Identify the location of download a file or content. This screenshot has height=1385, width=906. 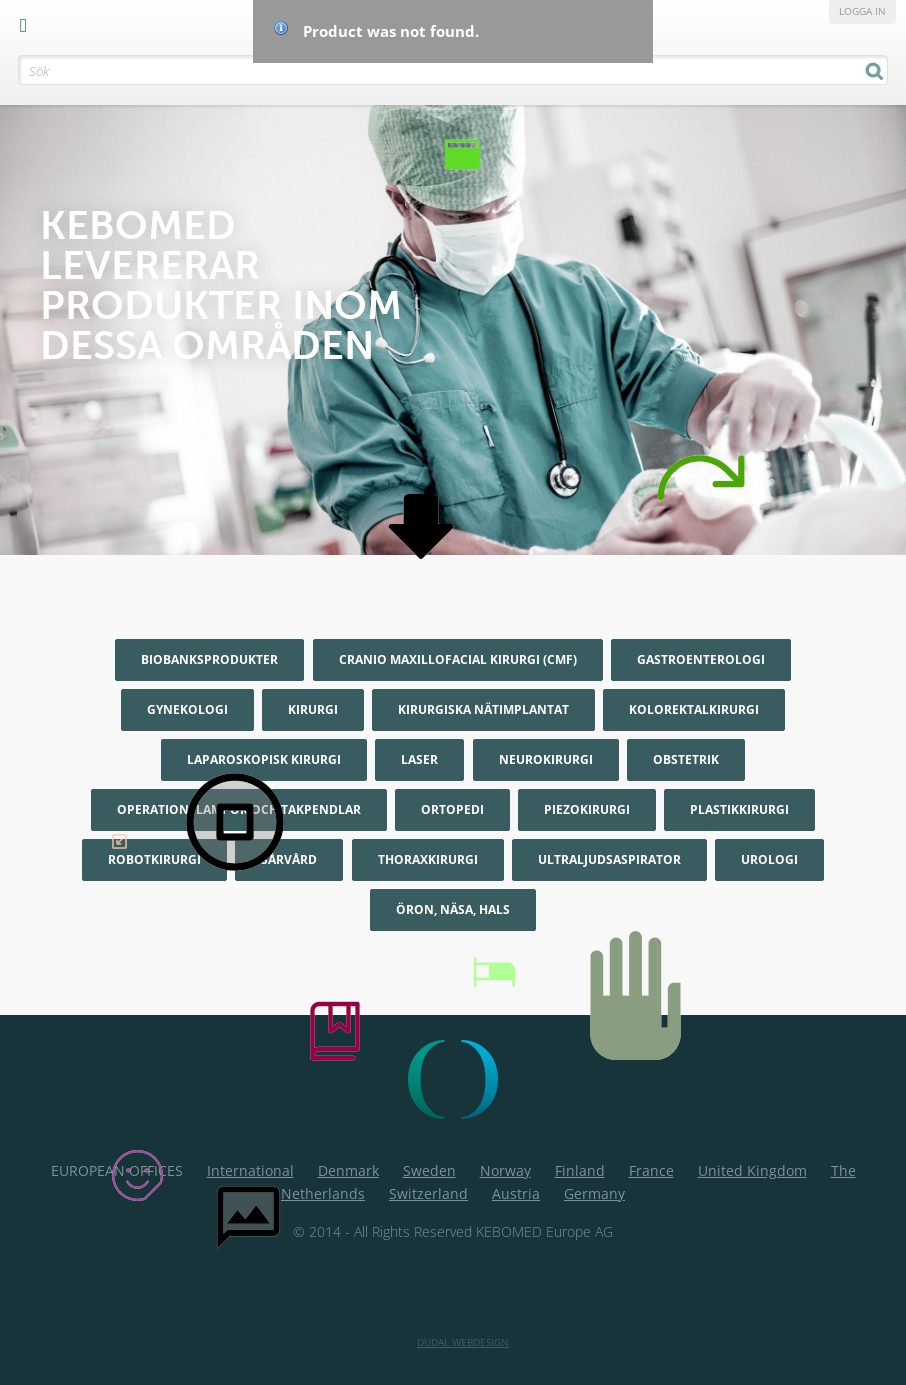
(421, 524).